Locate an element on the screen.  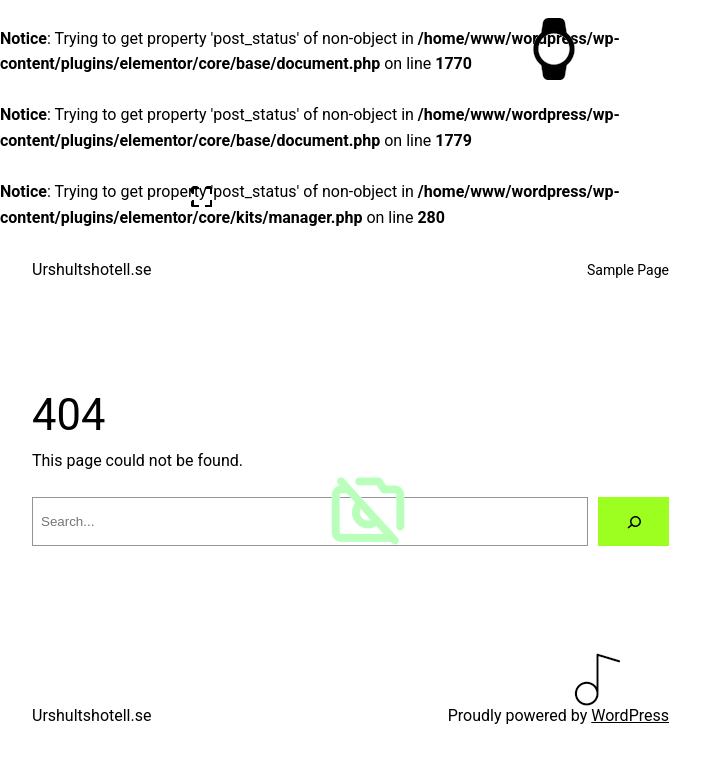
access music or audio player is located at coordinates (597, 678).